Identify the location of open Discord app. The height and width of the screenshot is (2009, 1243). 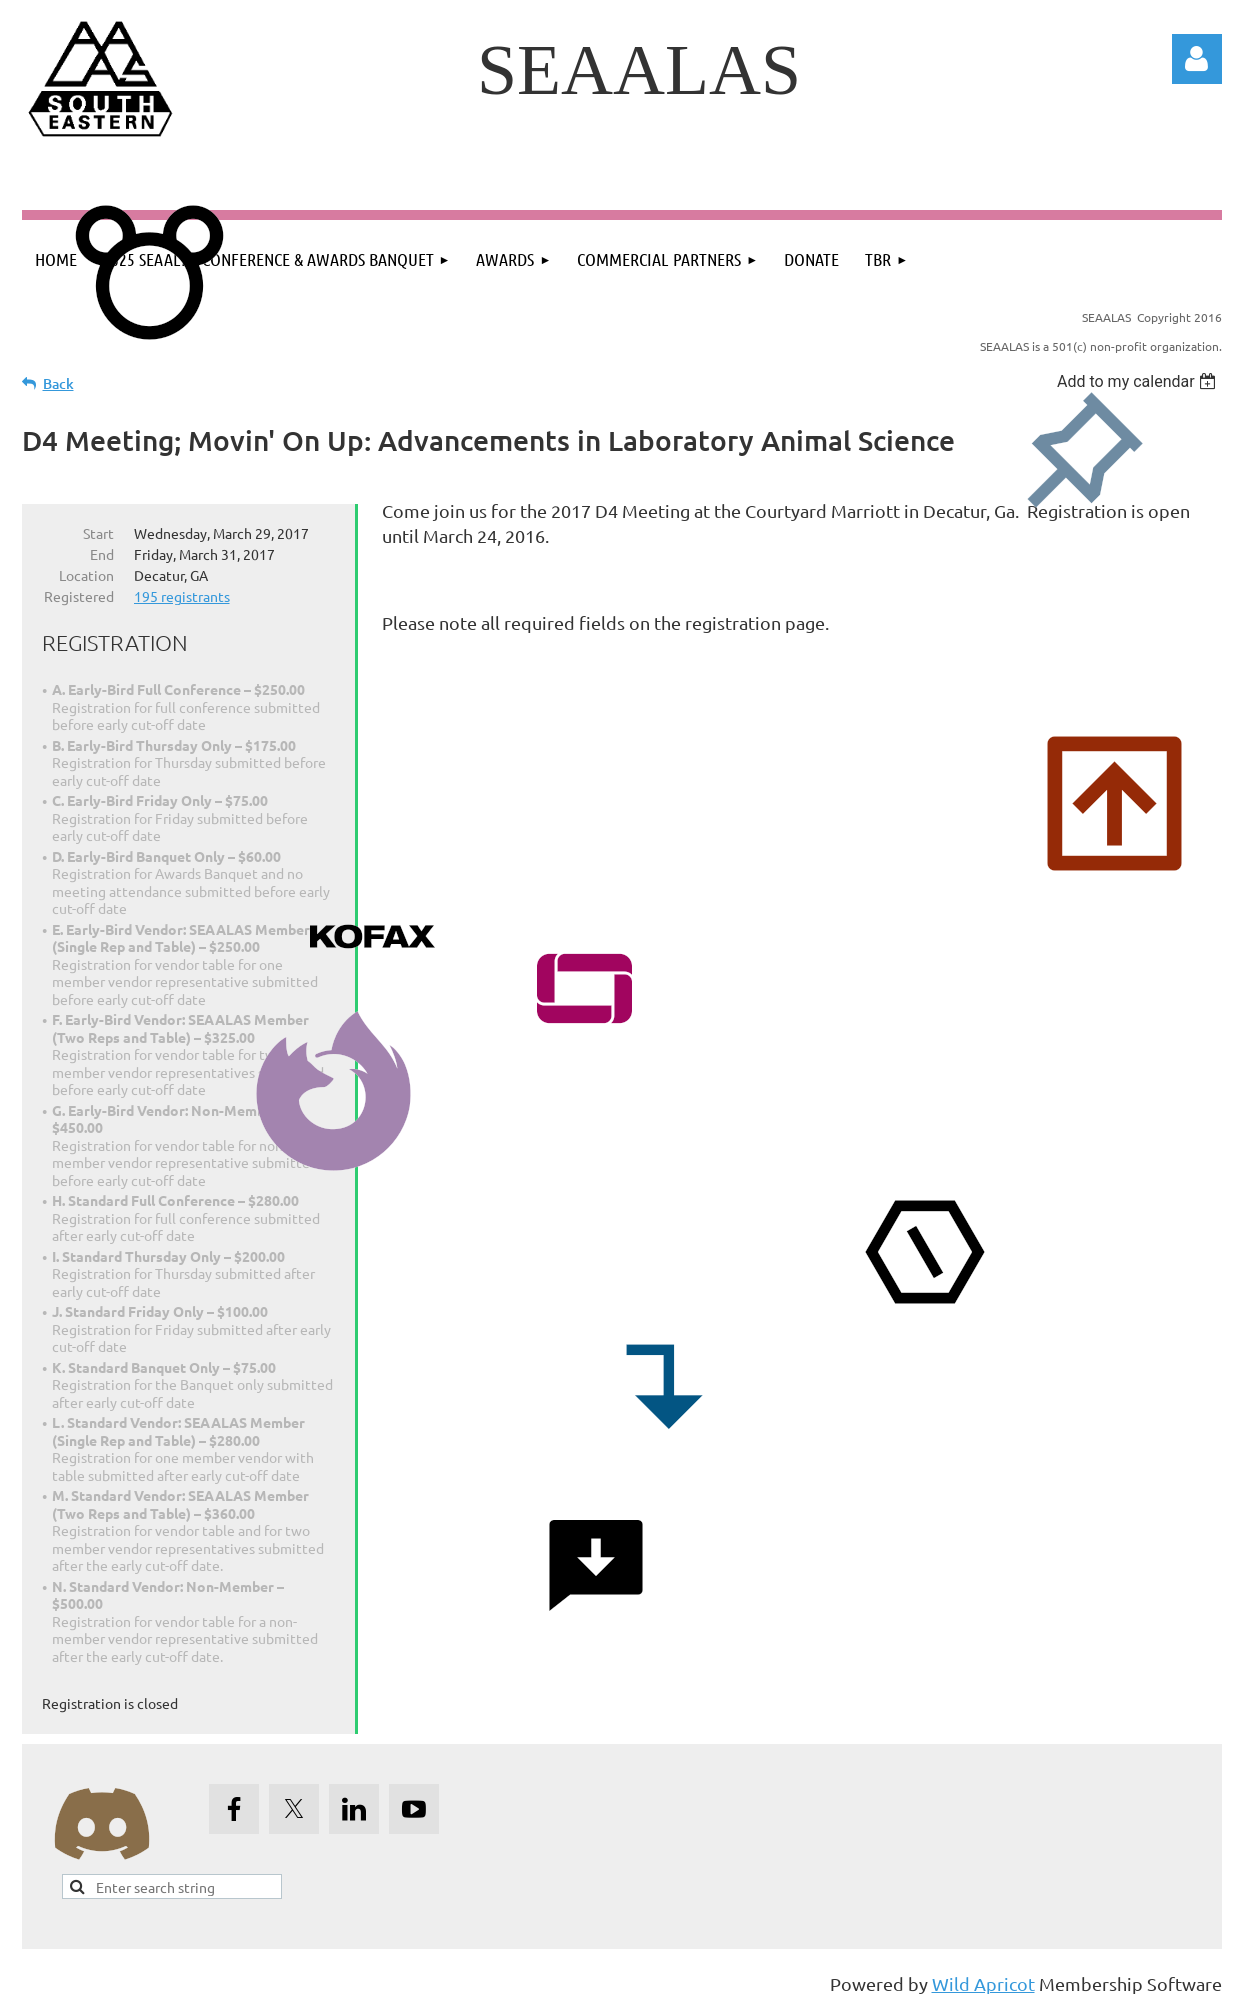
(102, 1824).